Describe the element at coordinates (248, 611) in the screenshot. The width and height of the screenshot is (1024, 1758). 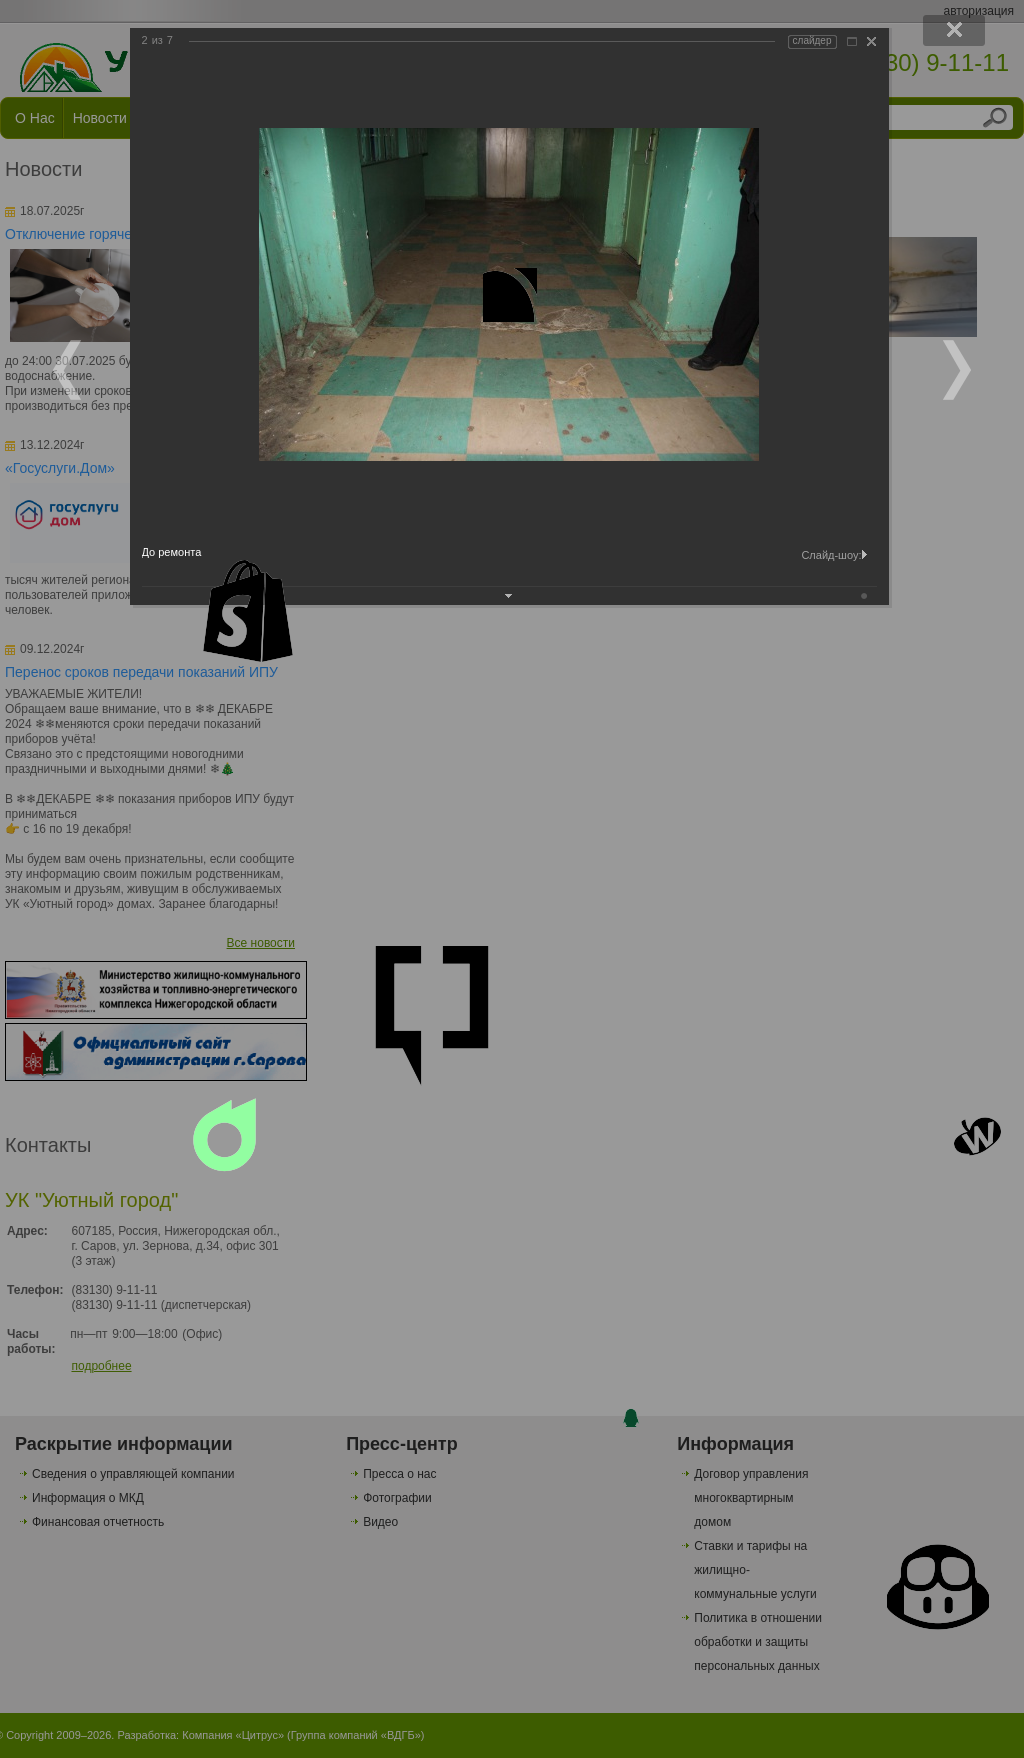
I see `open shopify store dashboard` at that location.